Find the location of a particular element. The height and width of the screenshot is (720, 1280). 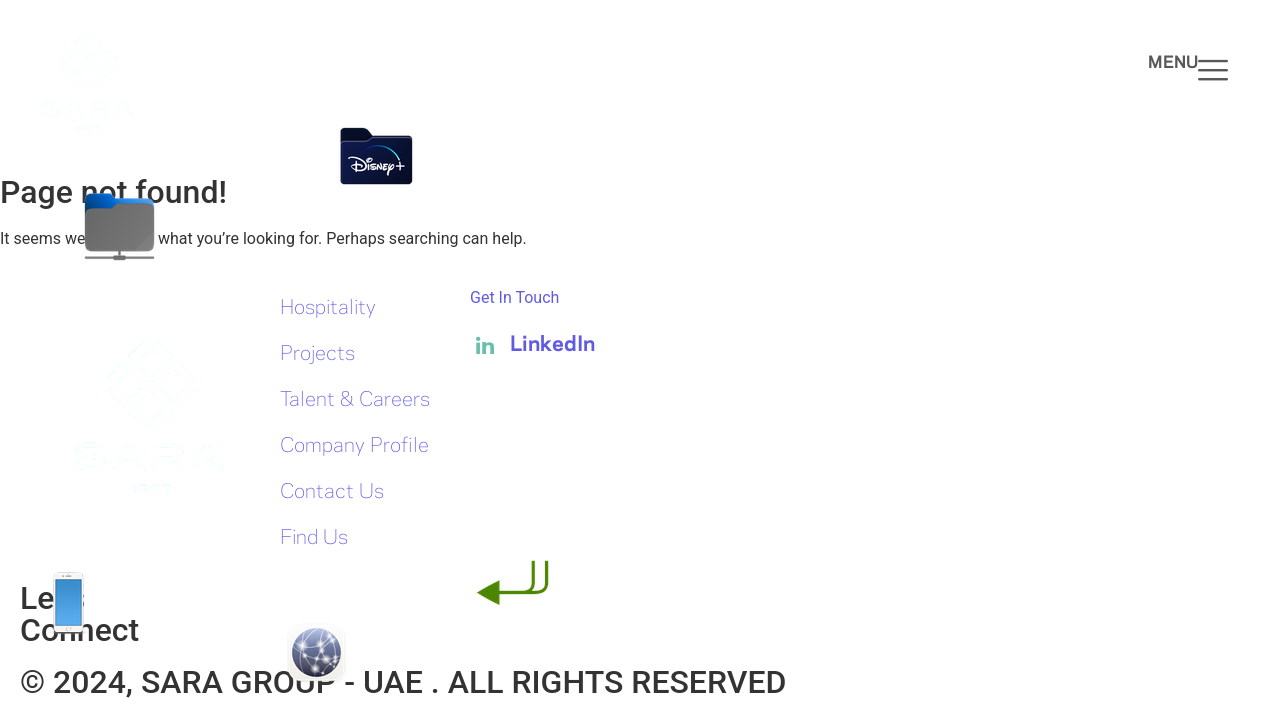

open disney+ media folder is located at coordinates (376, 158).